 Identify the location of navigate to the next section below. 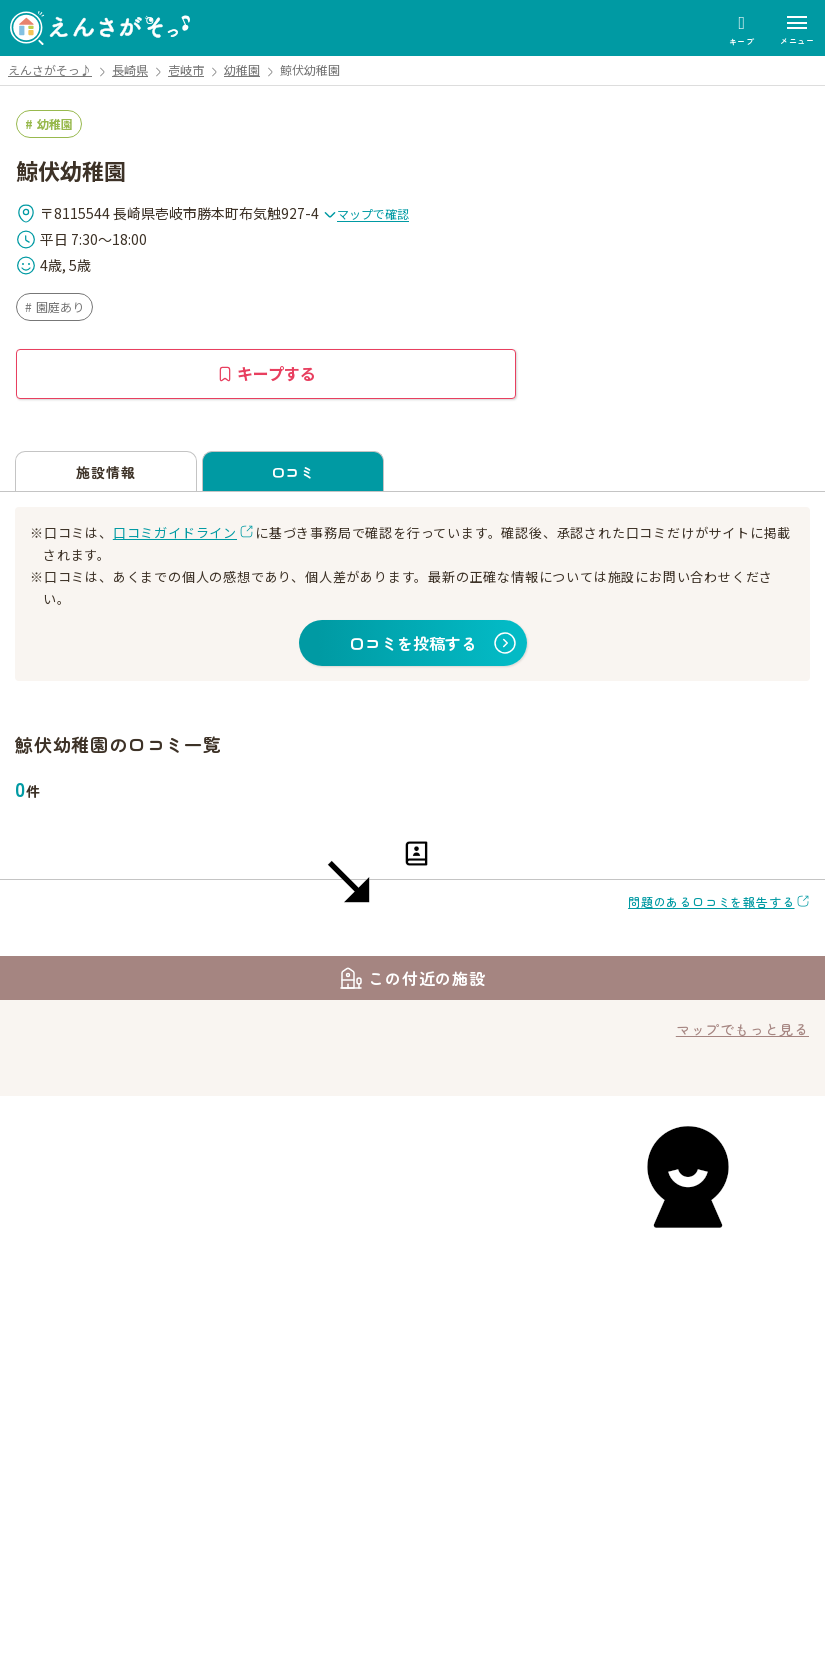
(349, 882).